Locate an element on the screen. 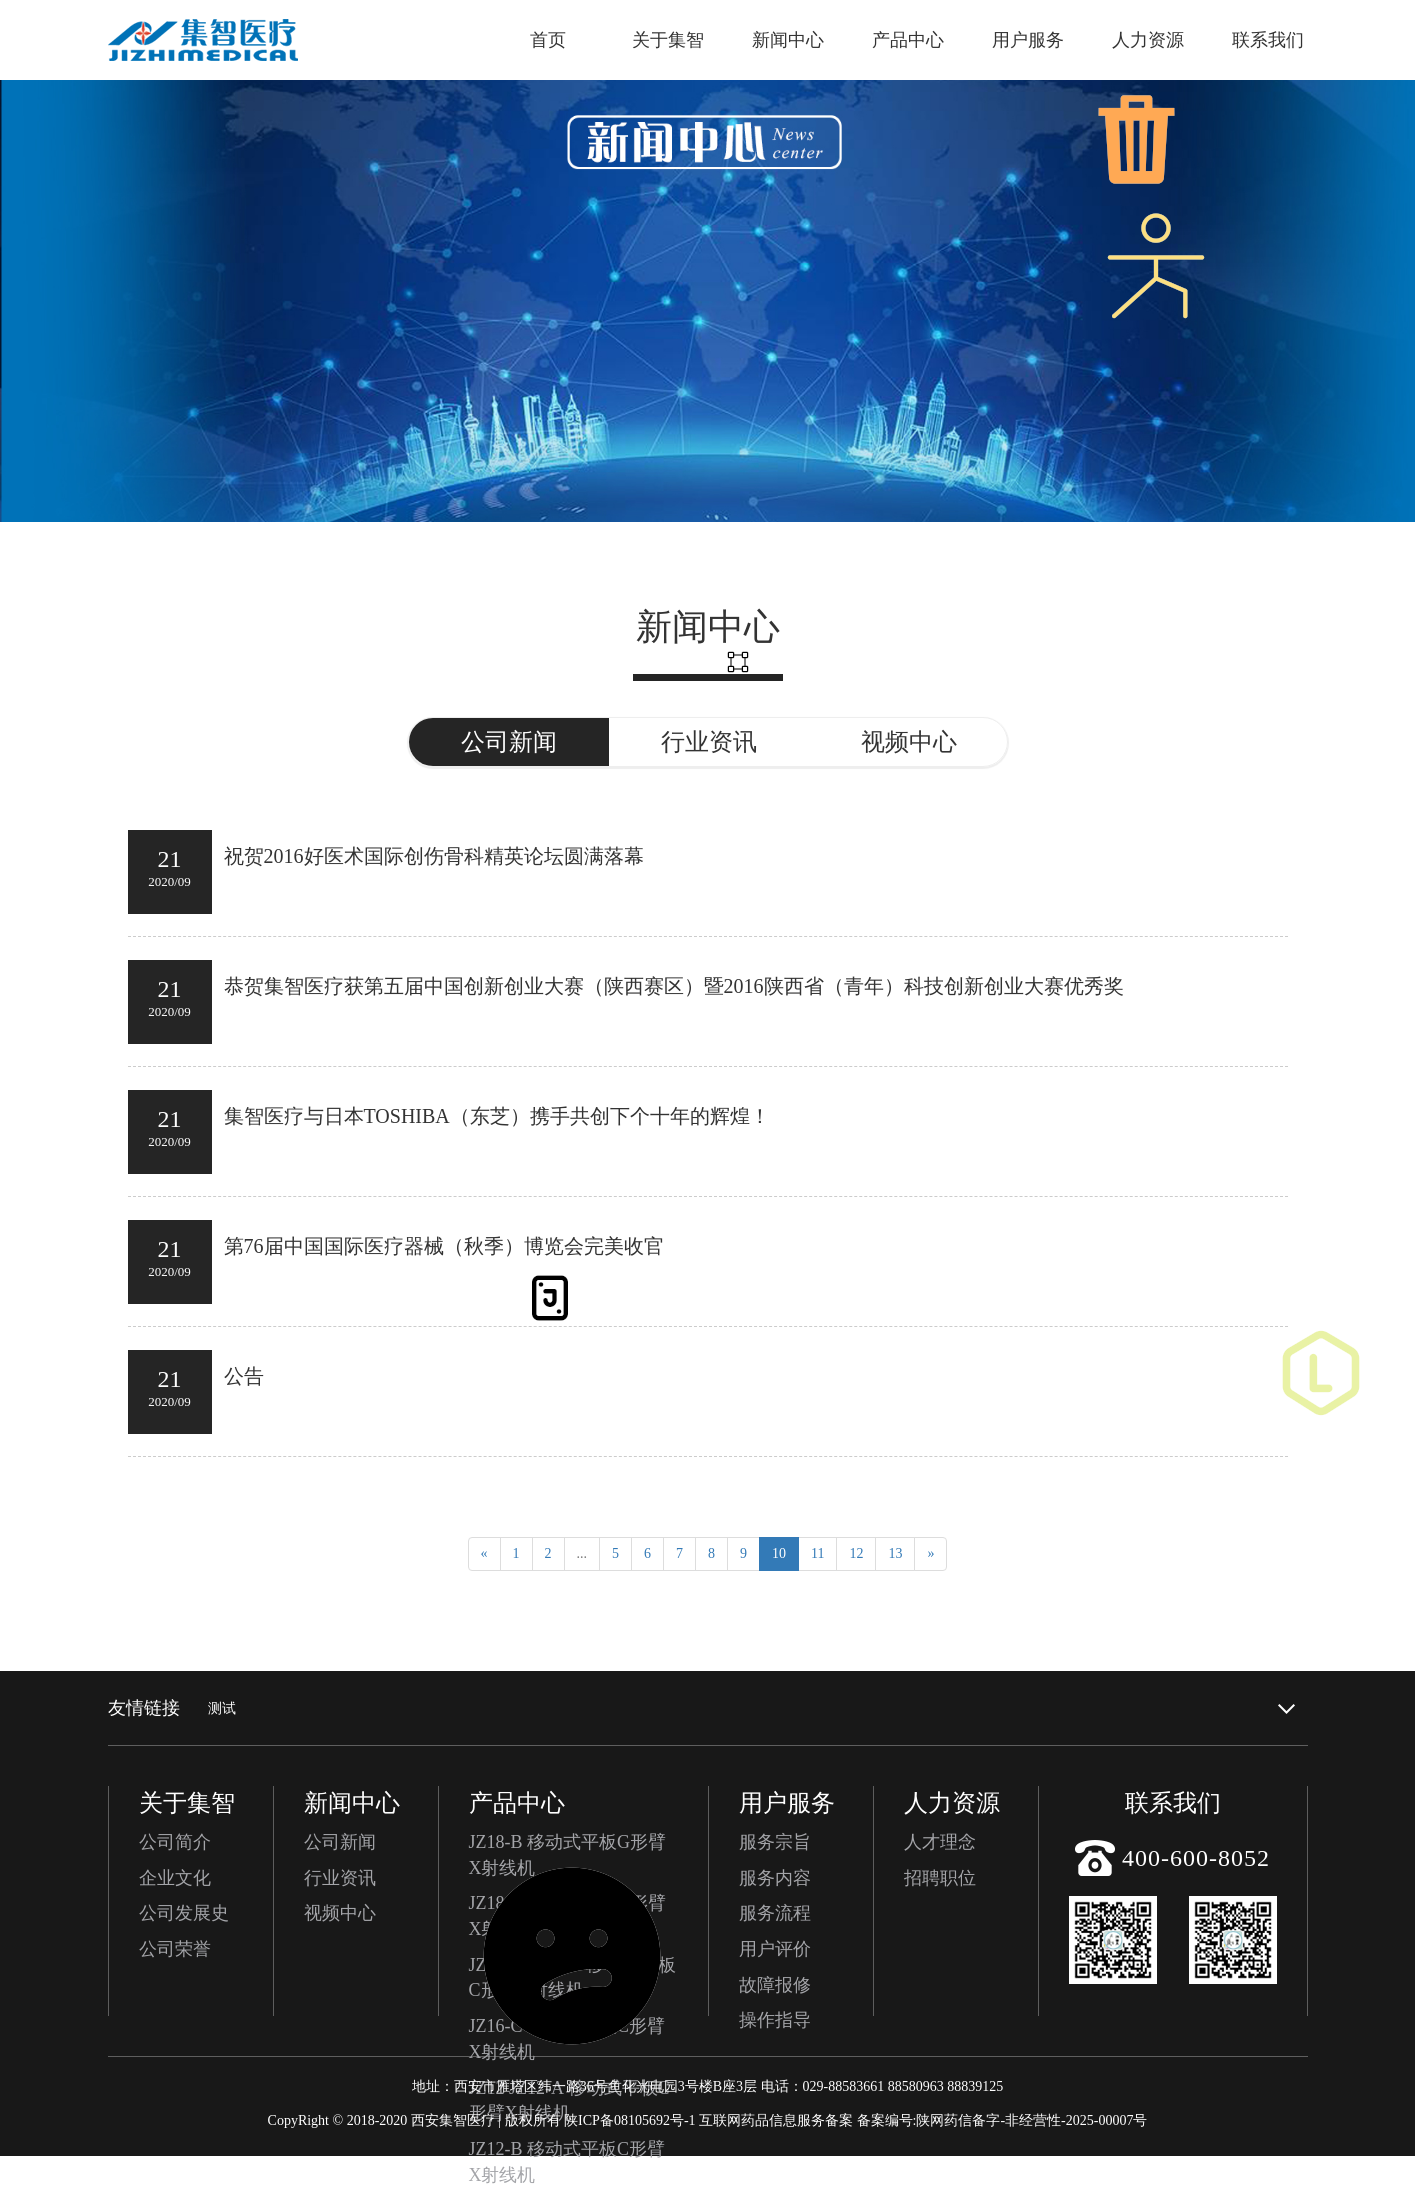 Image resolution: width=1415 pixels, height=2188 pixels. jack playing card in a card game app is located at coordinates (550, 1298).